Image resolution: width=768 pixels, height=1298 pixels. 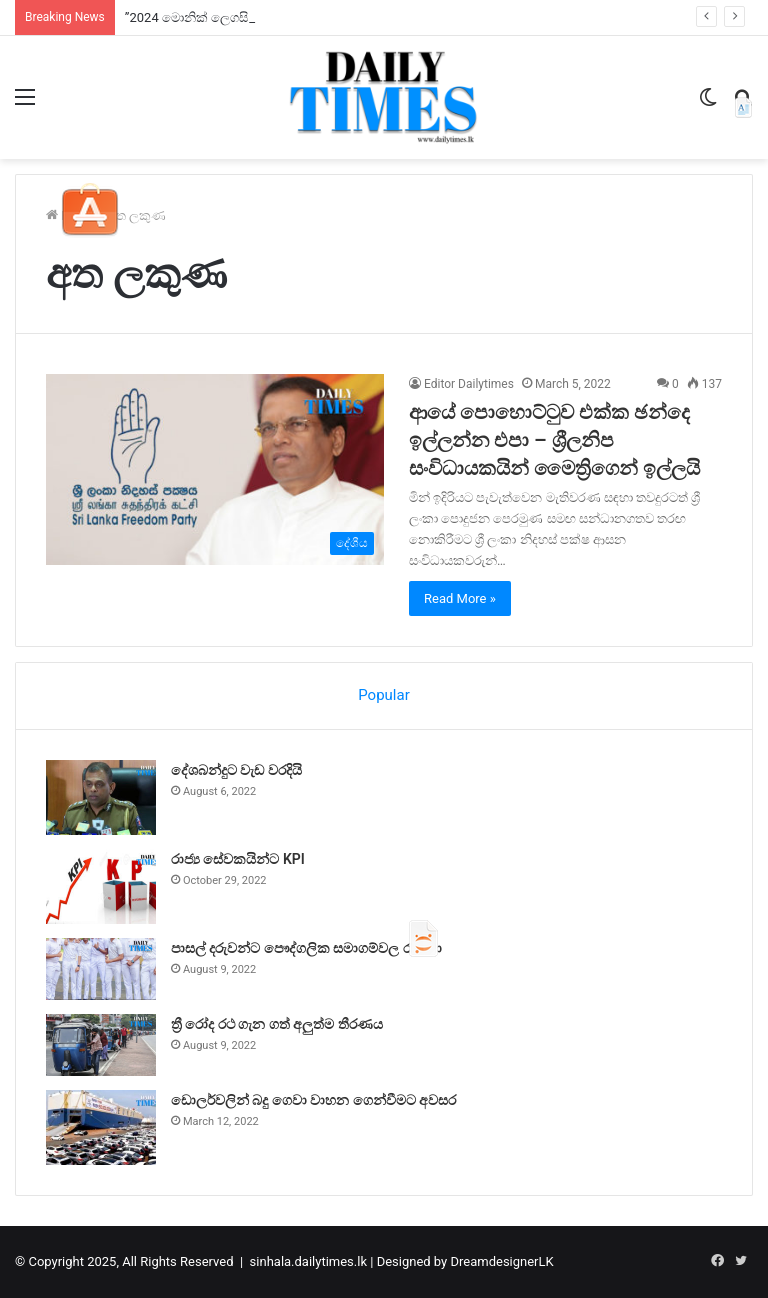 What do you see at coordinates (90, 212) in the screenshot?
I see `open the software store to browse and install apps` at bounding box center [90, 212].